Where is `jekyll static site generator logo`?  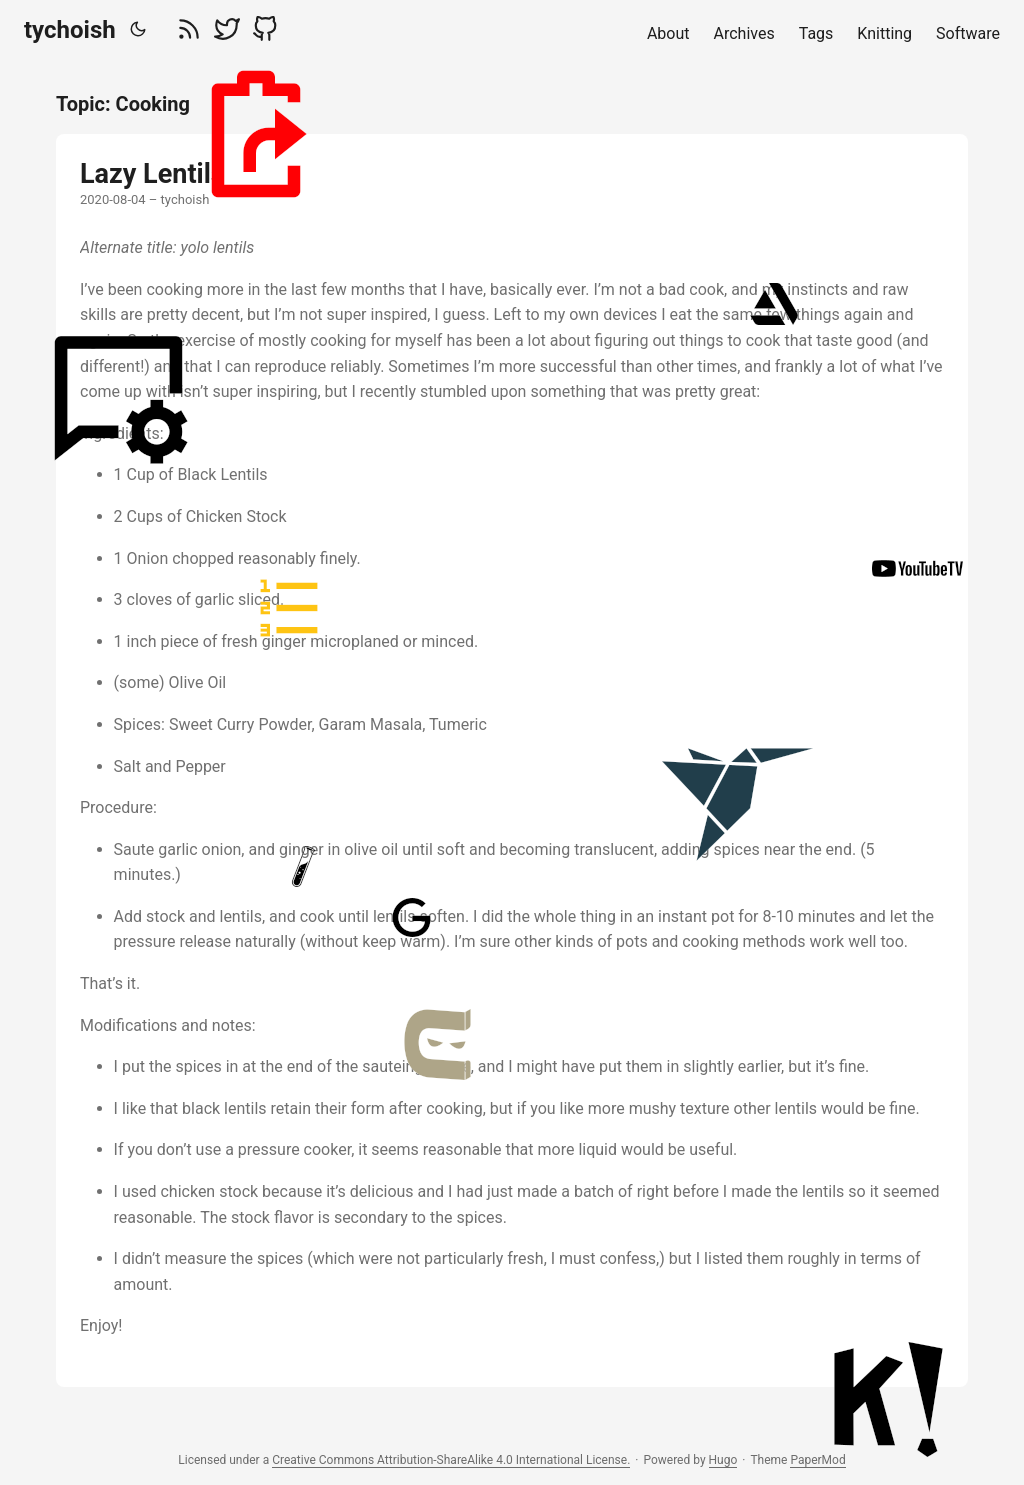 jekyll static site generator logo is located at coordinates (303, 866).